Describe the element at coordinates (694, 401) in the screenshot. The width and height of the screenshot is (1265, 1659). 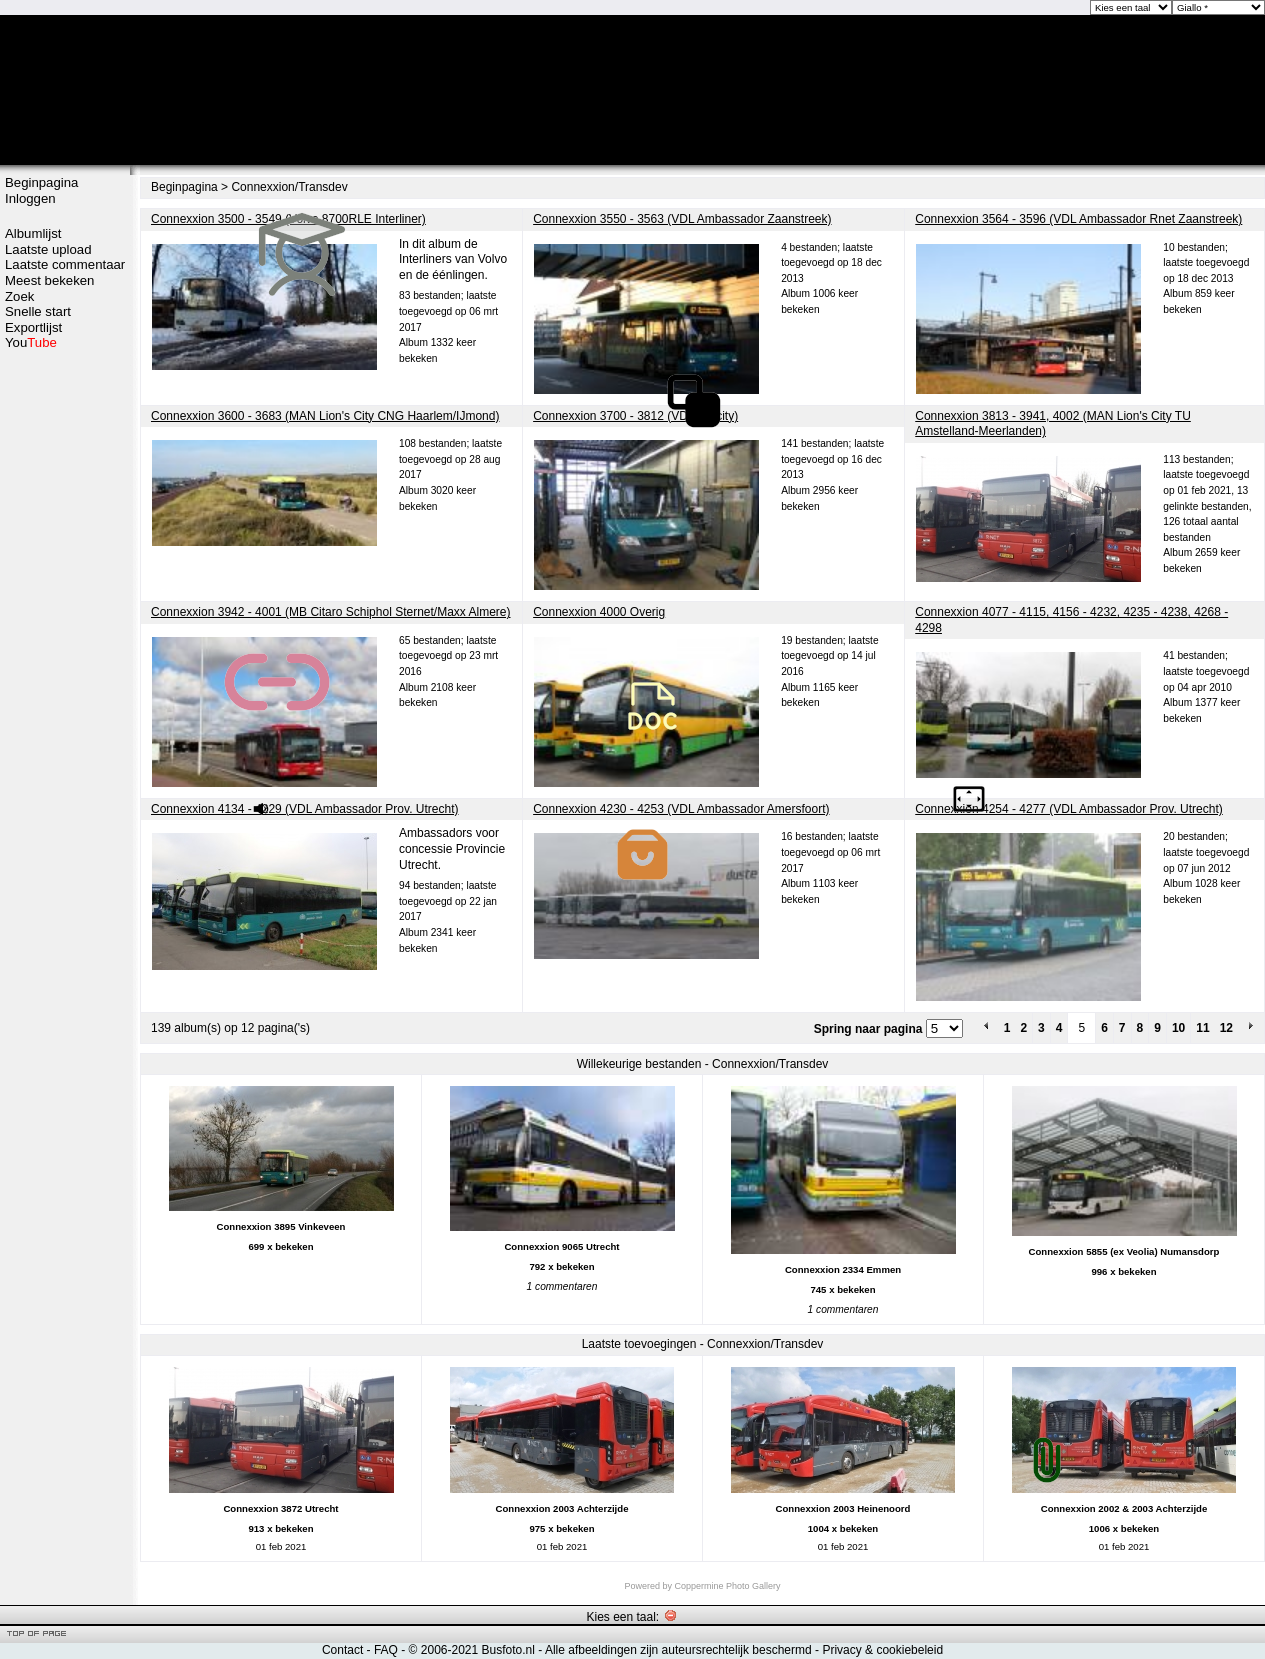
I see `copy to clipboard` at that location.